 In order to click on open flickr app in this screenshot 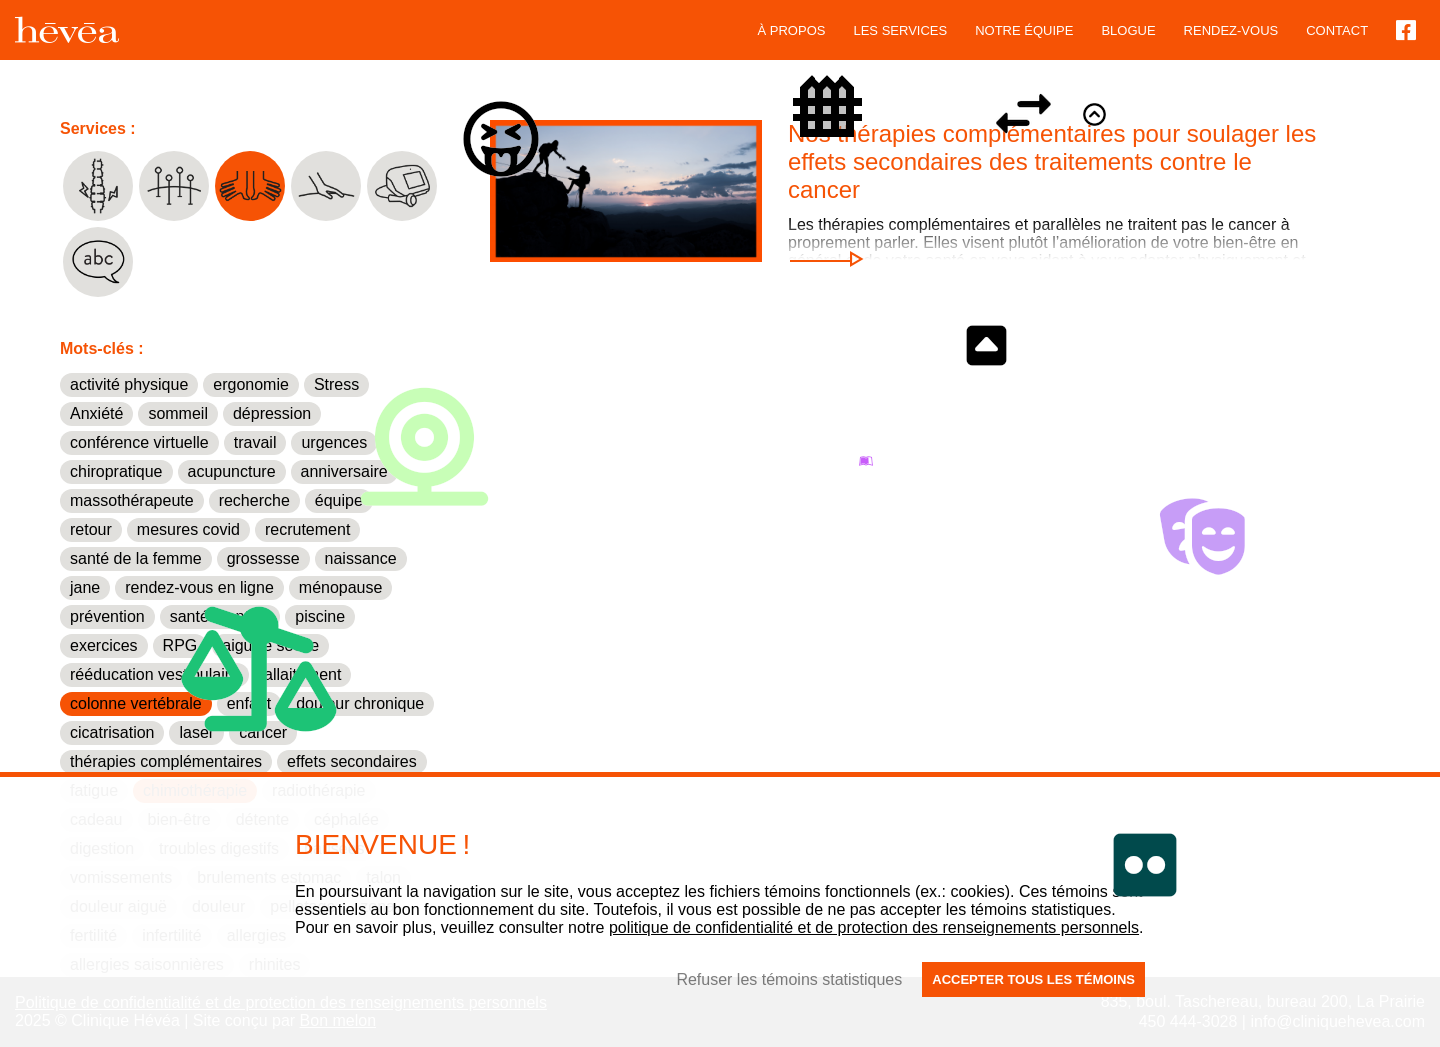, I will do `click(1145, 865)`.